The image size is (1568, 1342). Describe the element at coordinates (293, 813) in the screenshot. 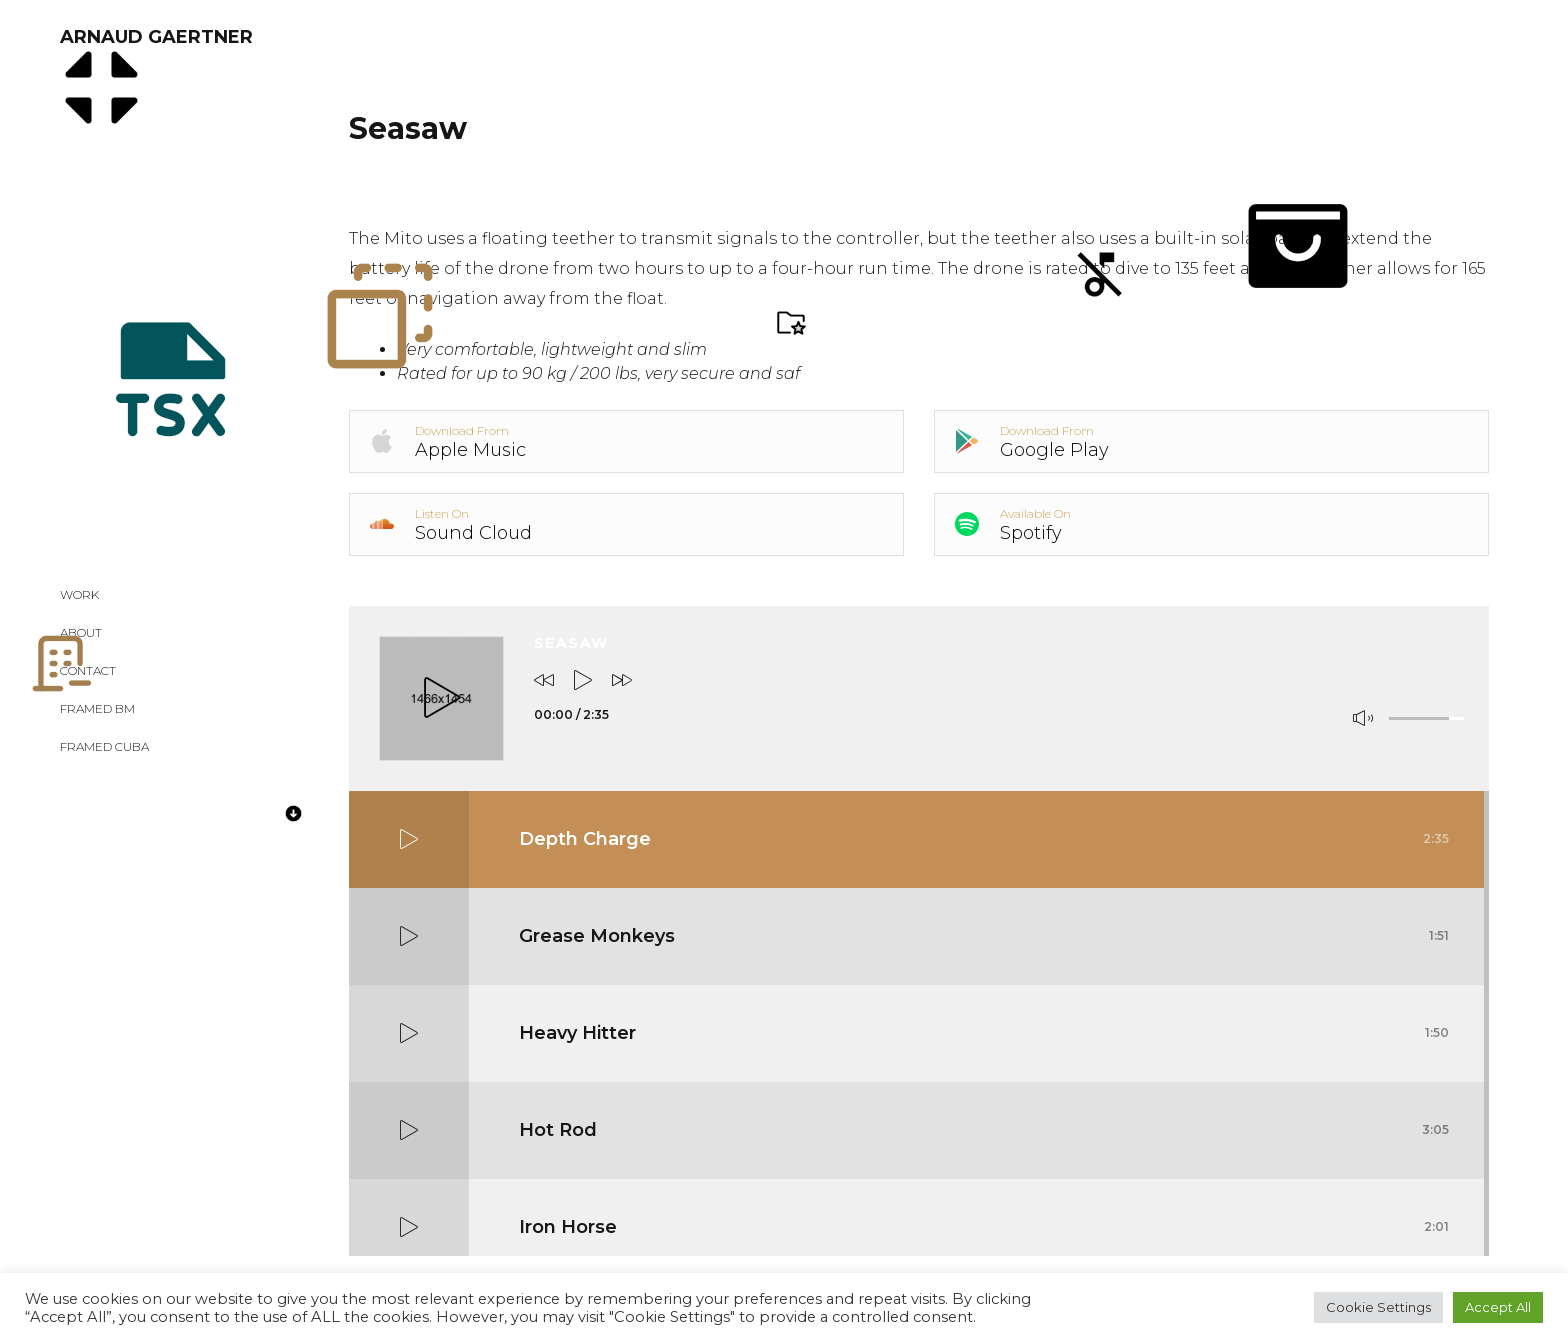

I see `download a file or content` at that location.